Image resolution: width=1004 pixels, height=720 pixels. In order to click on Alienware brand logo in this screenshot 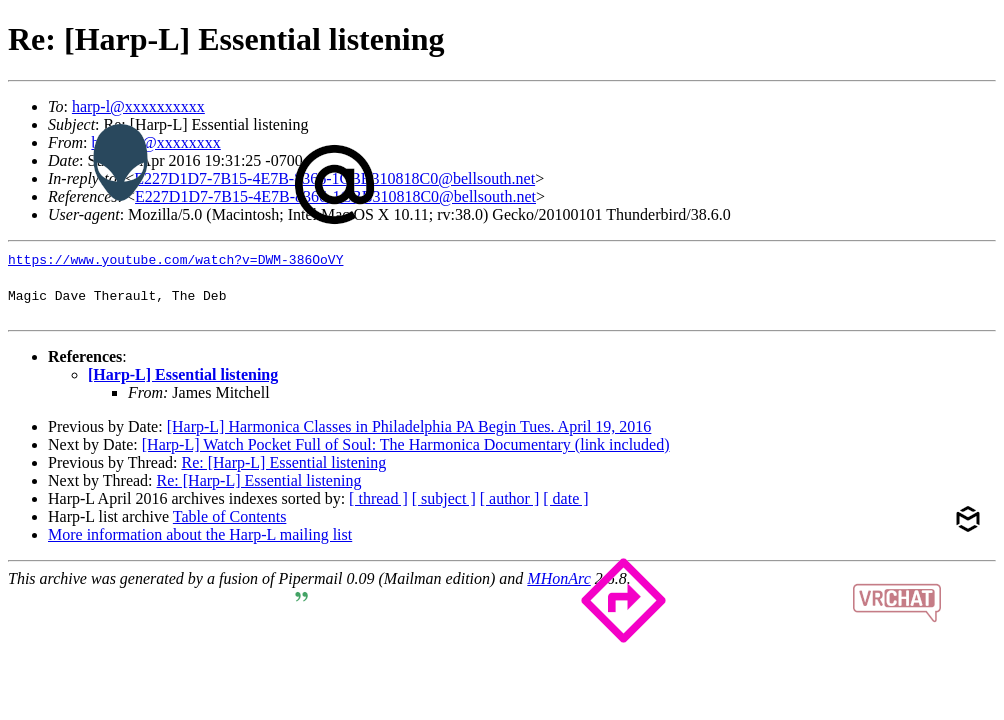, I will do `click(120, 162)`.